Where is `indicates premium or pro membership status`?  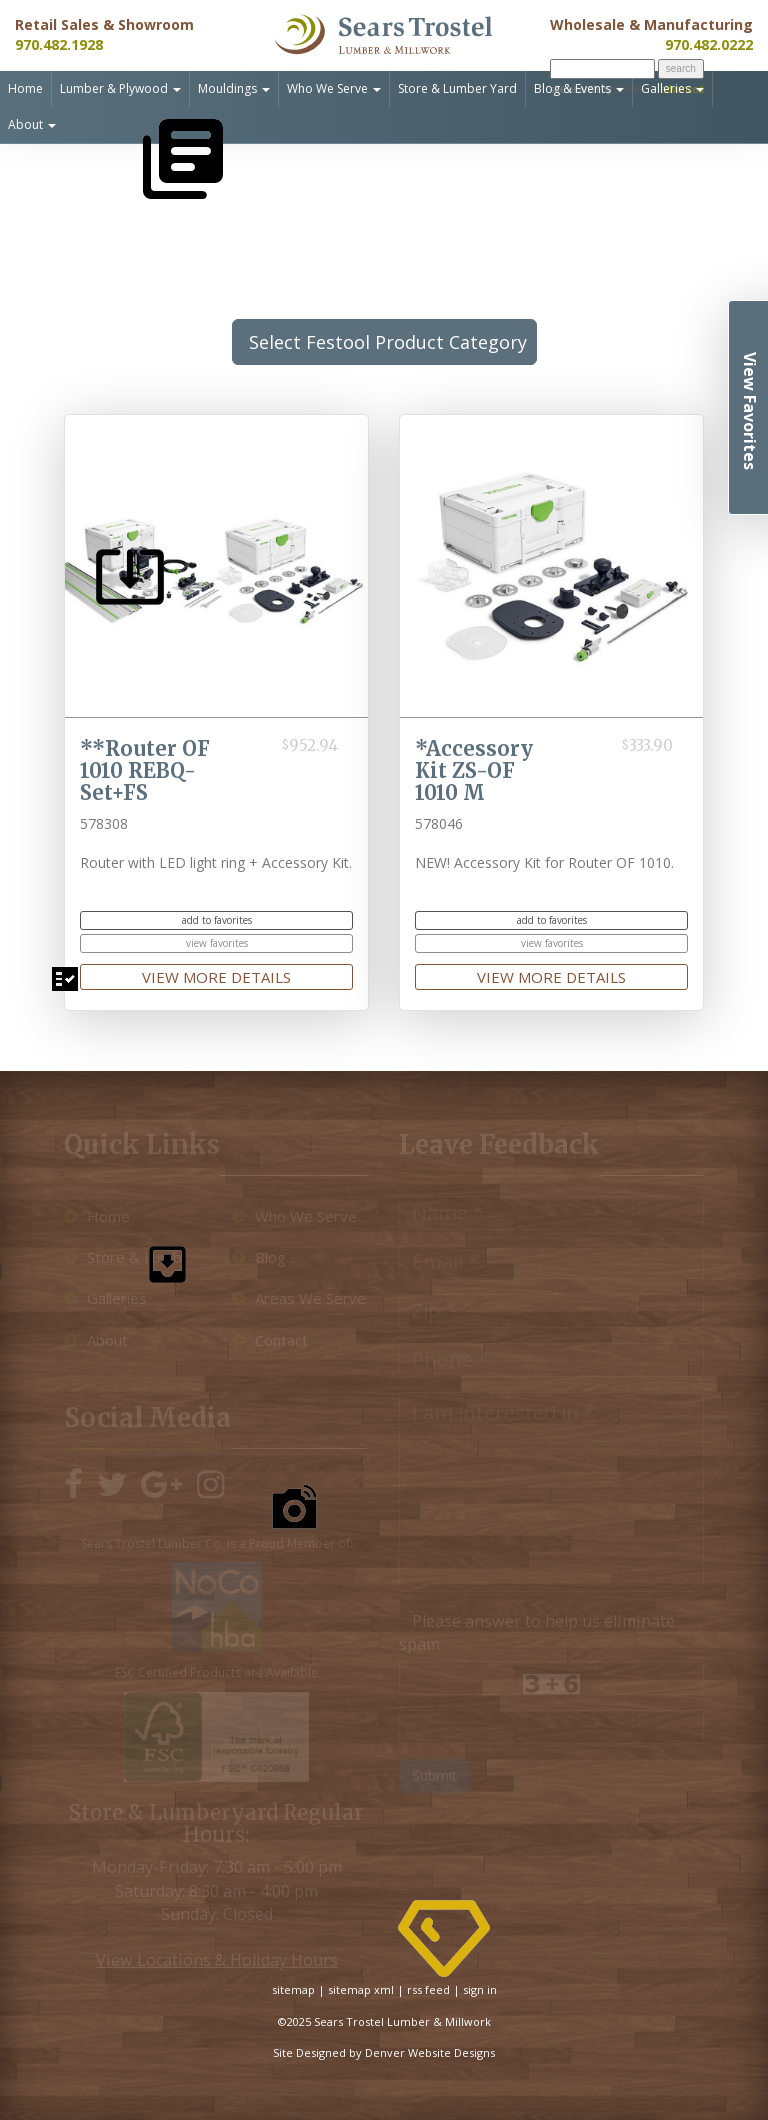 indicates premium or pro membership status is located at coordinates (444, 1937).